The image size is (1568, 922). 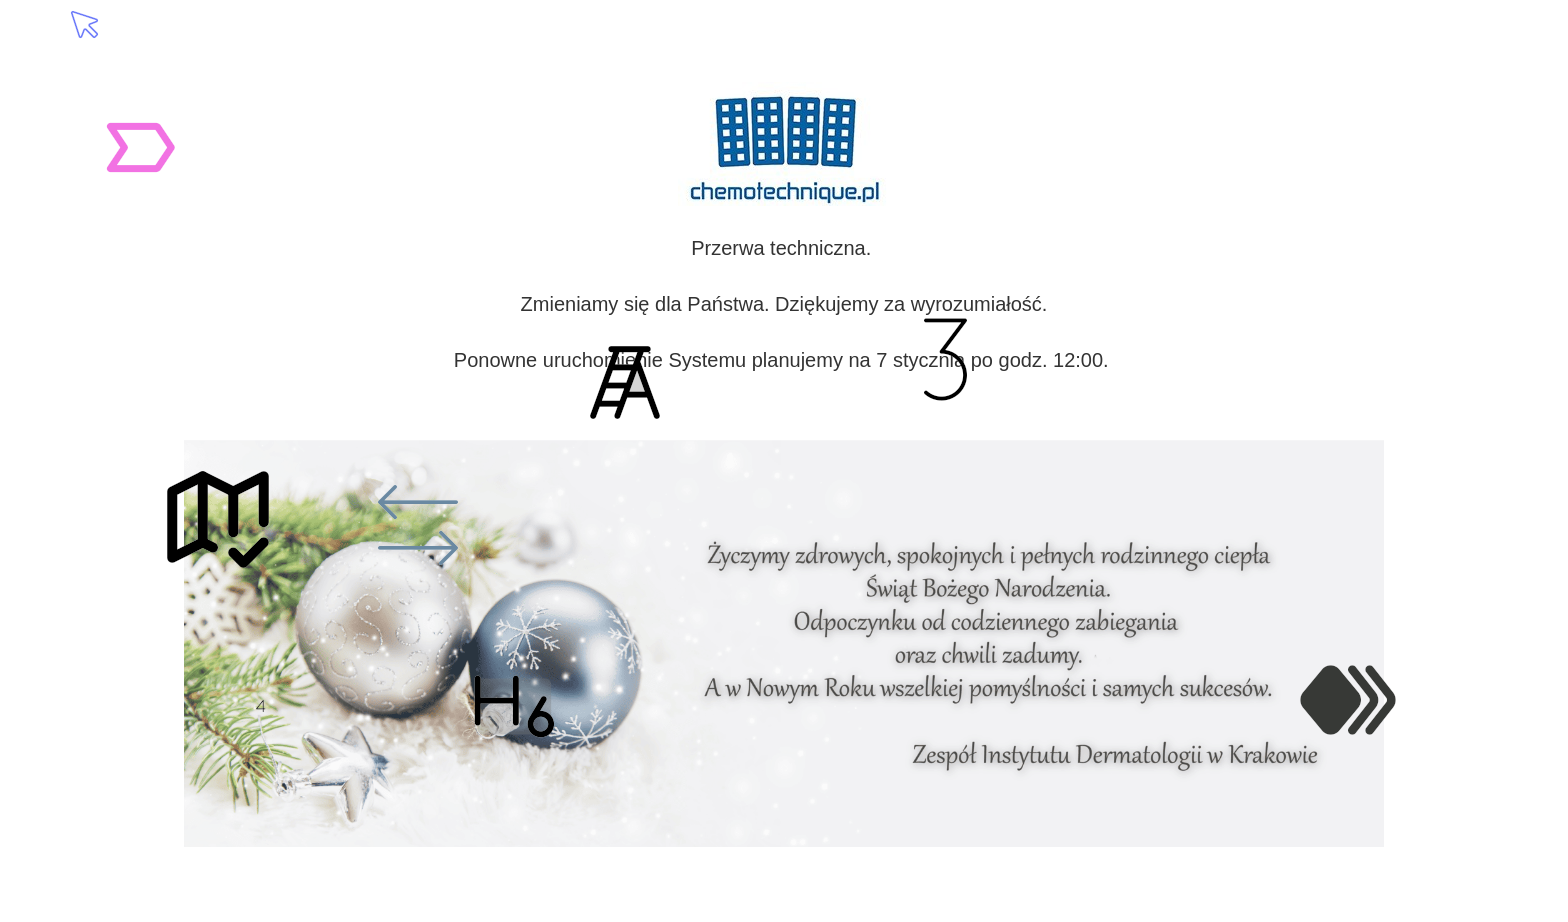 What do you see at coordinates (1348, 700) in the screenshot?
I see `access animation keyframes` at bounding box center [1348, 700].